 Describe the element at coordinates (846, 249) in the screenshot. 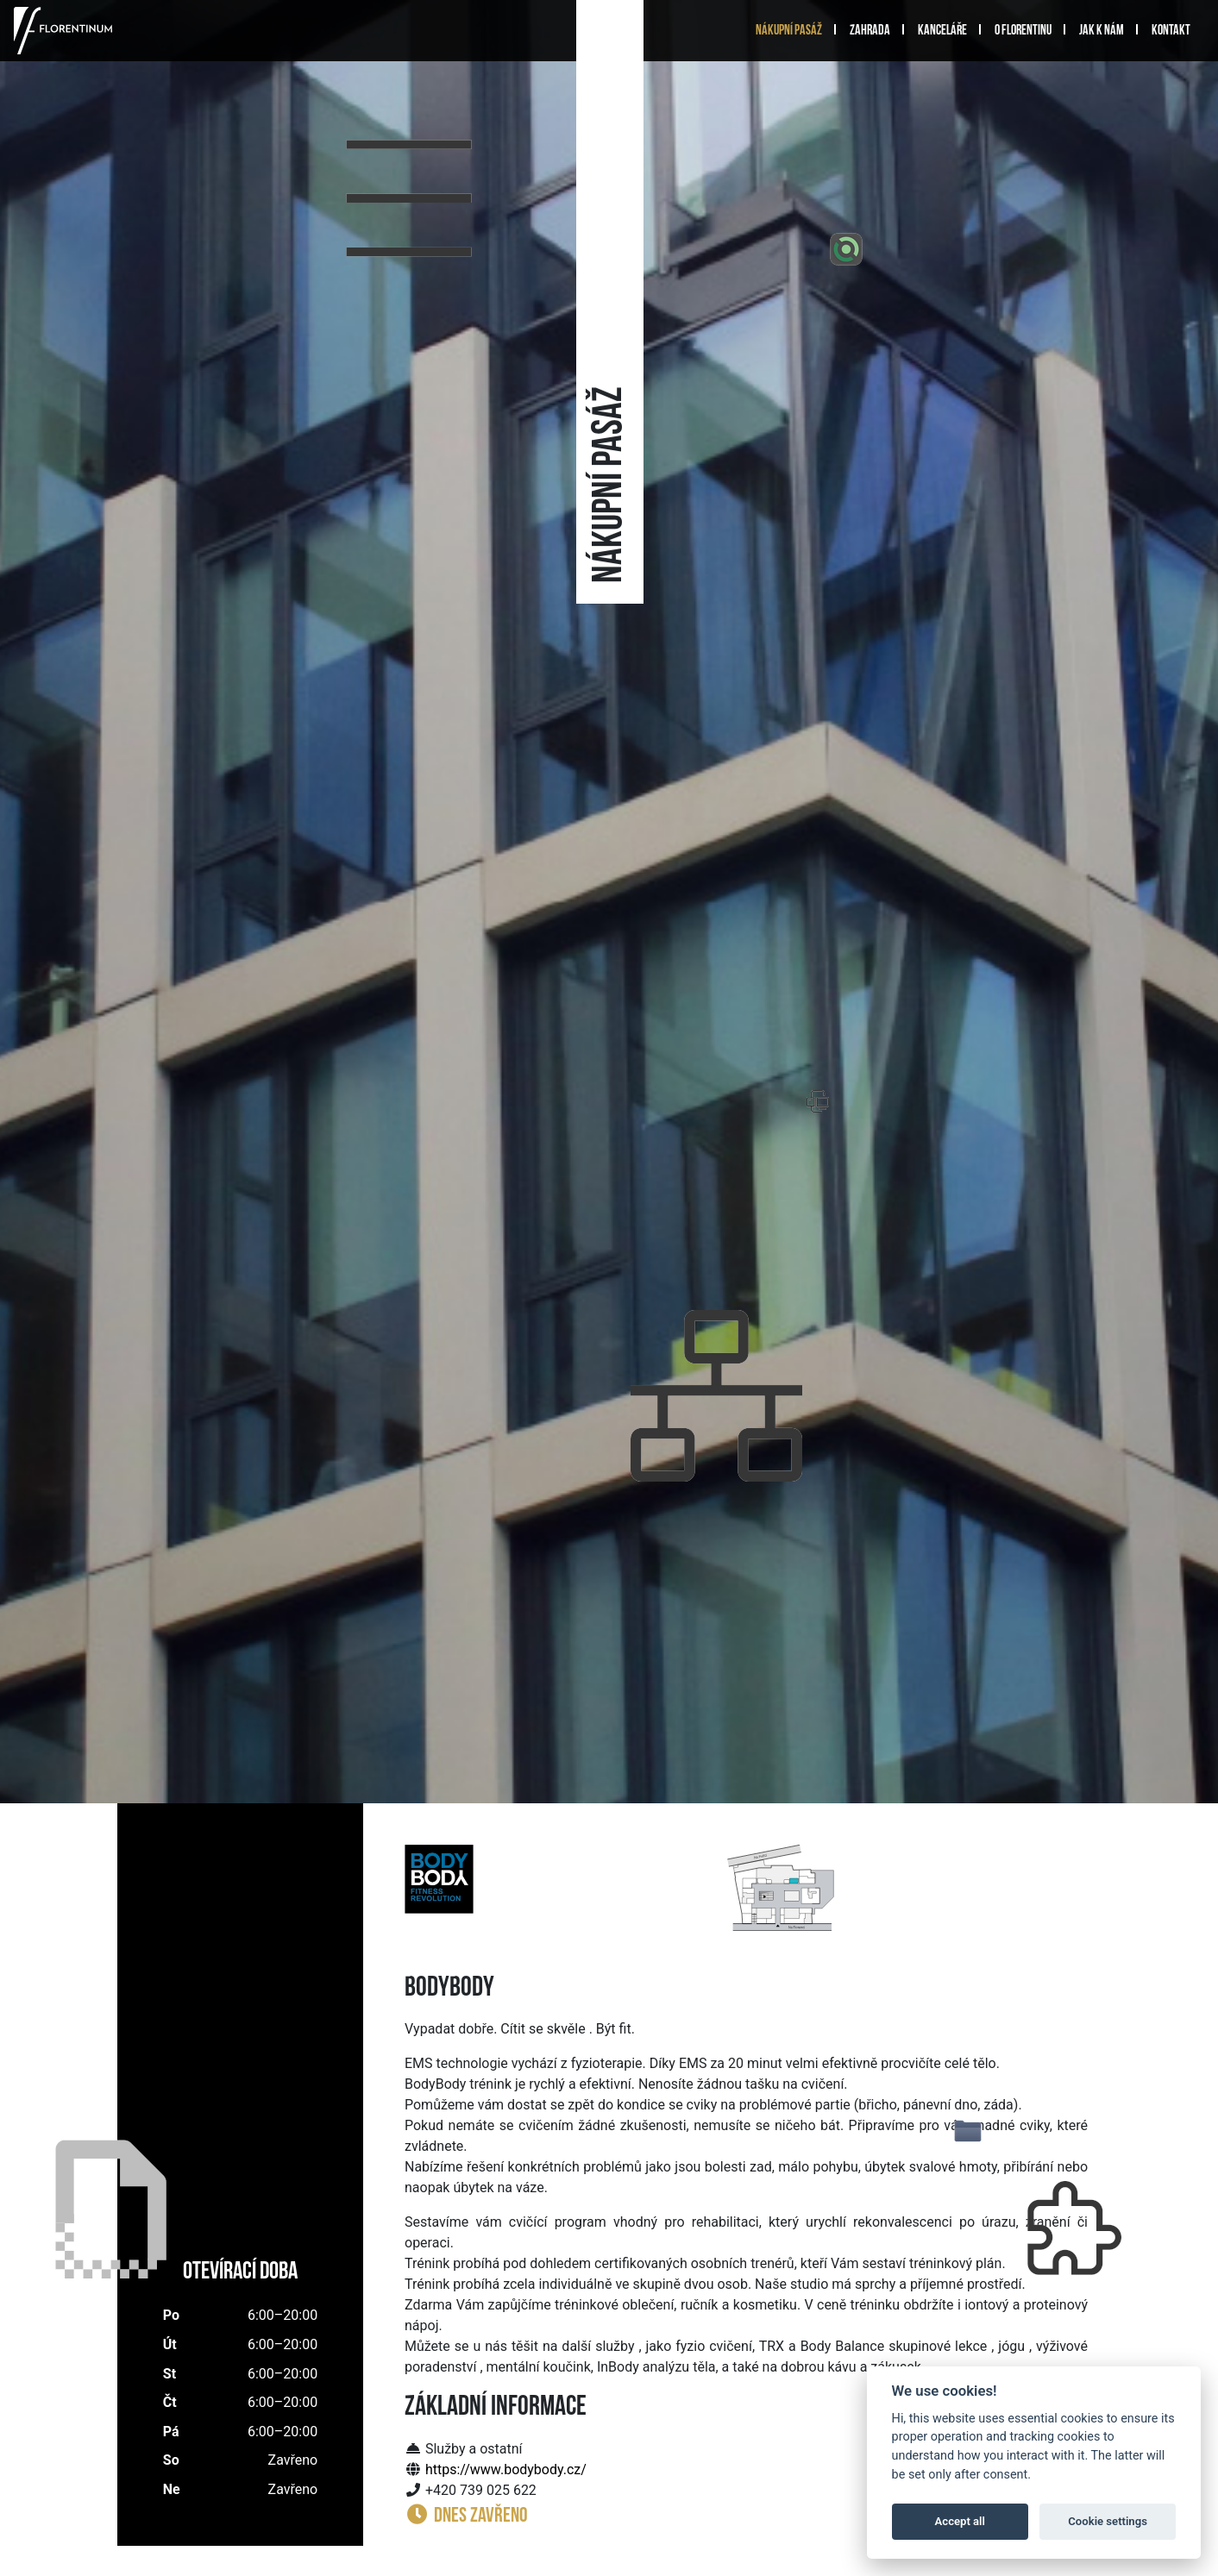

I see `open the void linux application` at that location.